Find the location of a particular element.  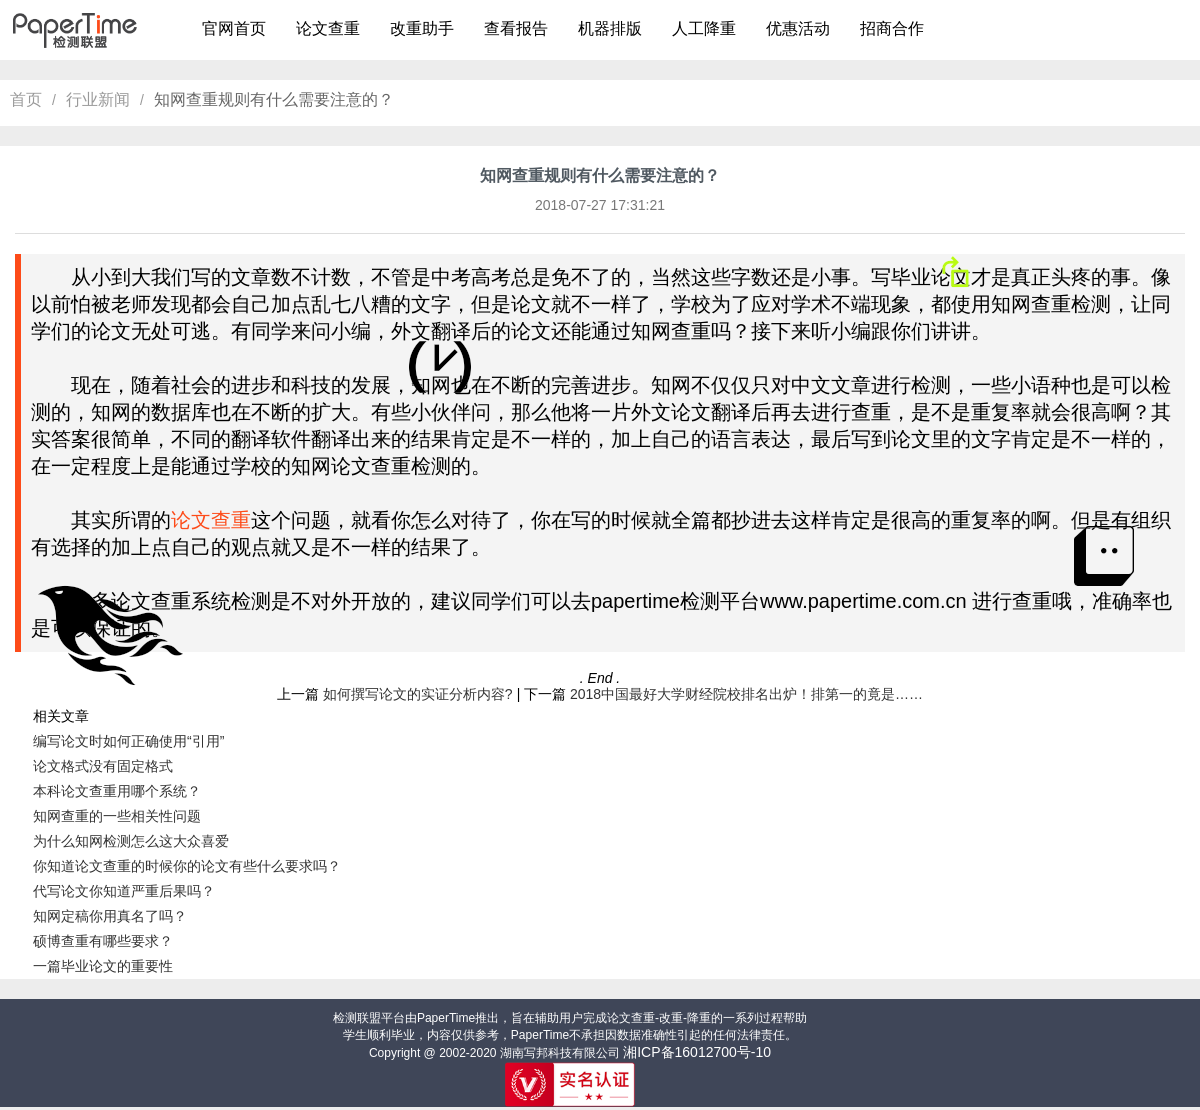

date-fns javascript library logo is located at coordinates (440, 367).